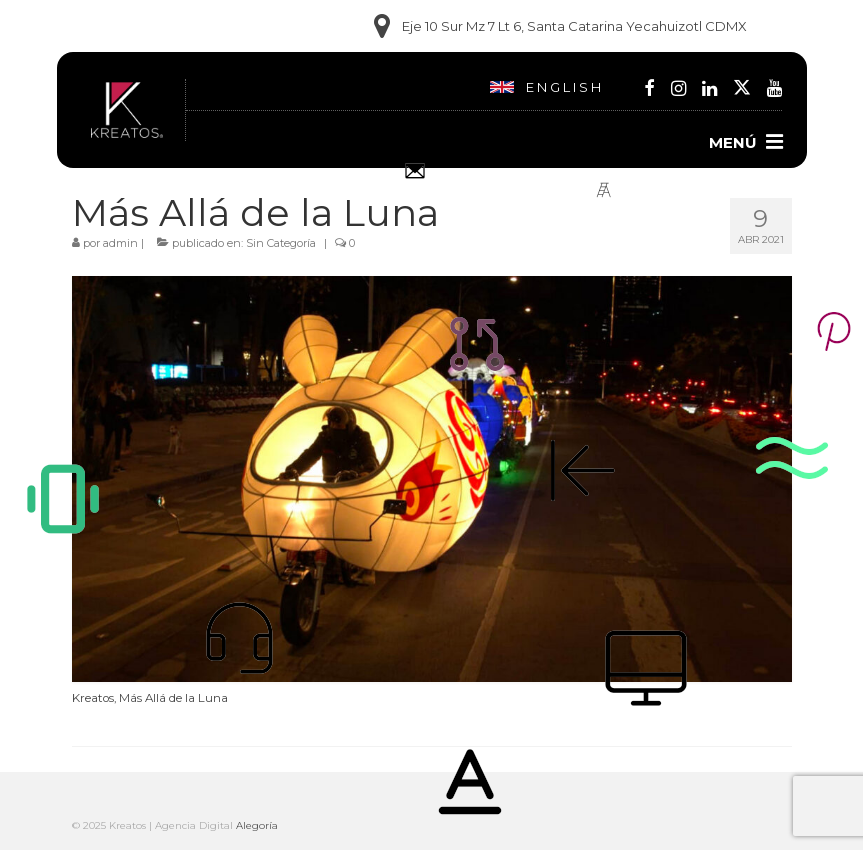  I want to click on indicates approximate or estimated value, so click(792, 458).